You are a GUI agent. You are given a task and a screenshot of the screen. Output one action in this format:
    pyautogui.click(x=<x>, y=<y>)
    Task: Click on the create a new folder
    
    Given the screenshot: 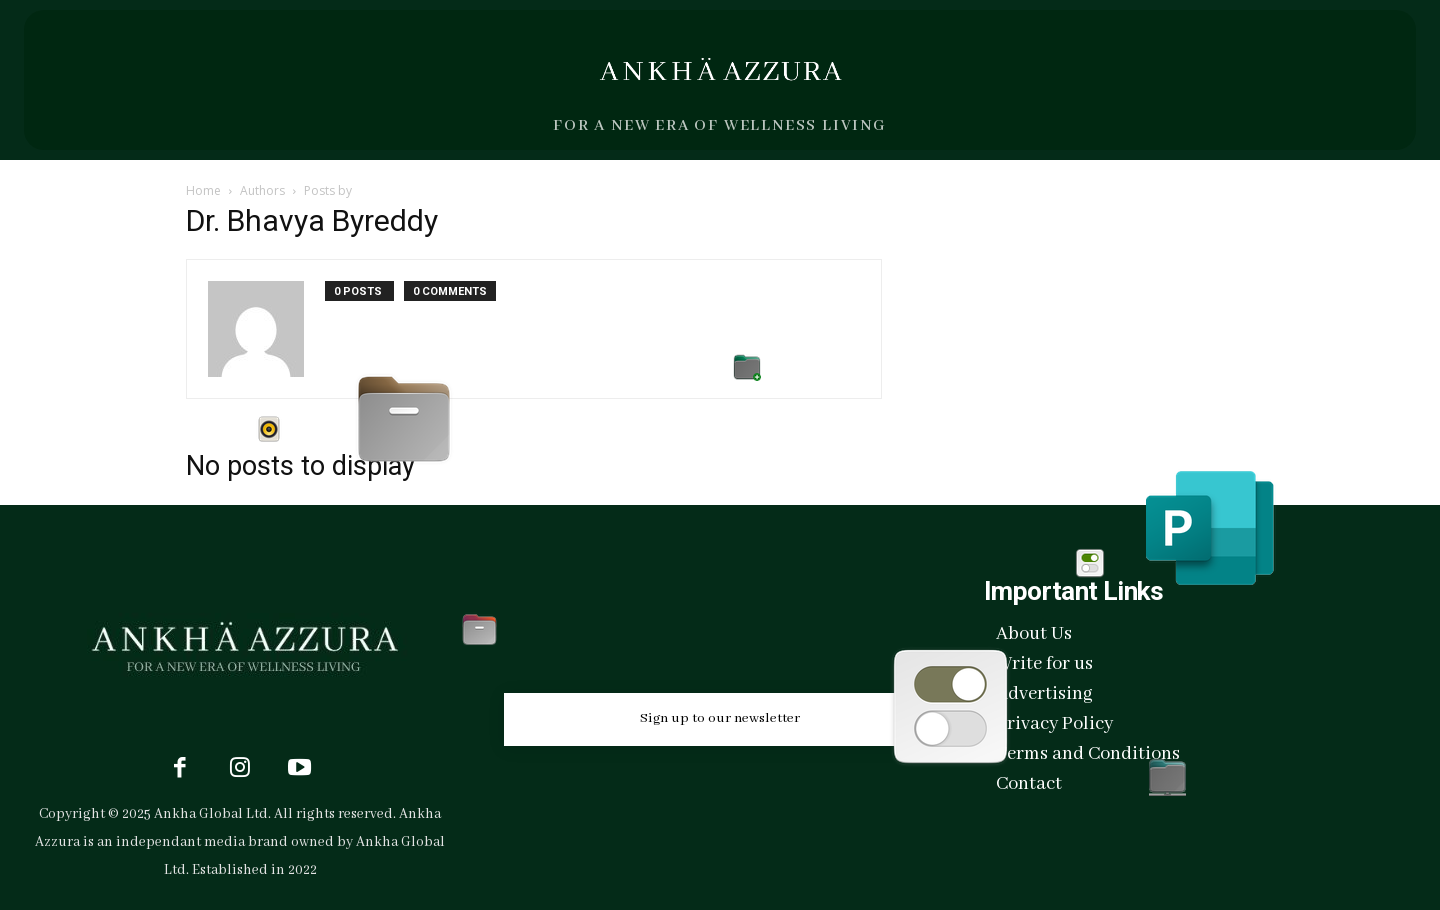 What is the action you would take?
    pyautogui.click(x=747, y=367)
    